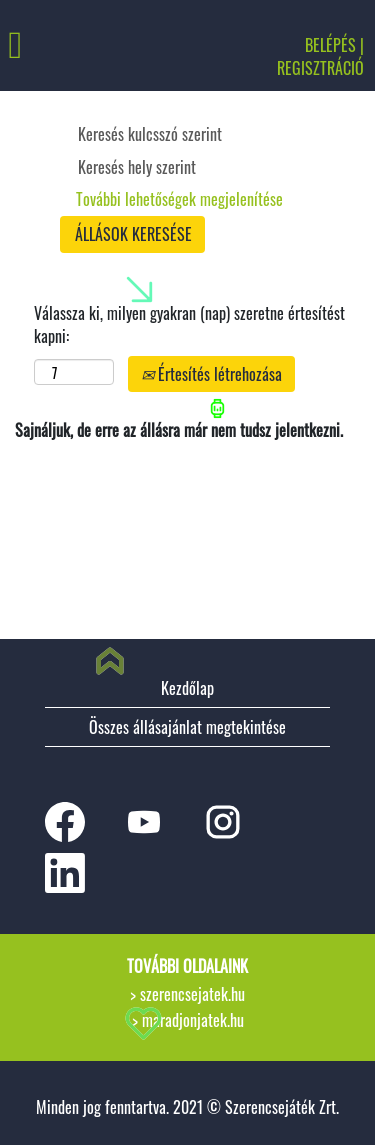  I want to click on navigate to the next item diagonally, so click(138, 288).